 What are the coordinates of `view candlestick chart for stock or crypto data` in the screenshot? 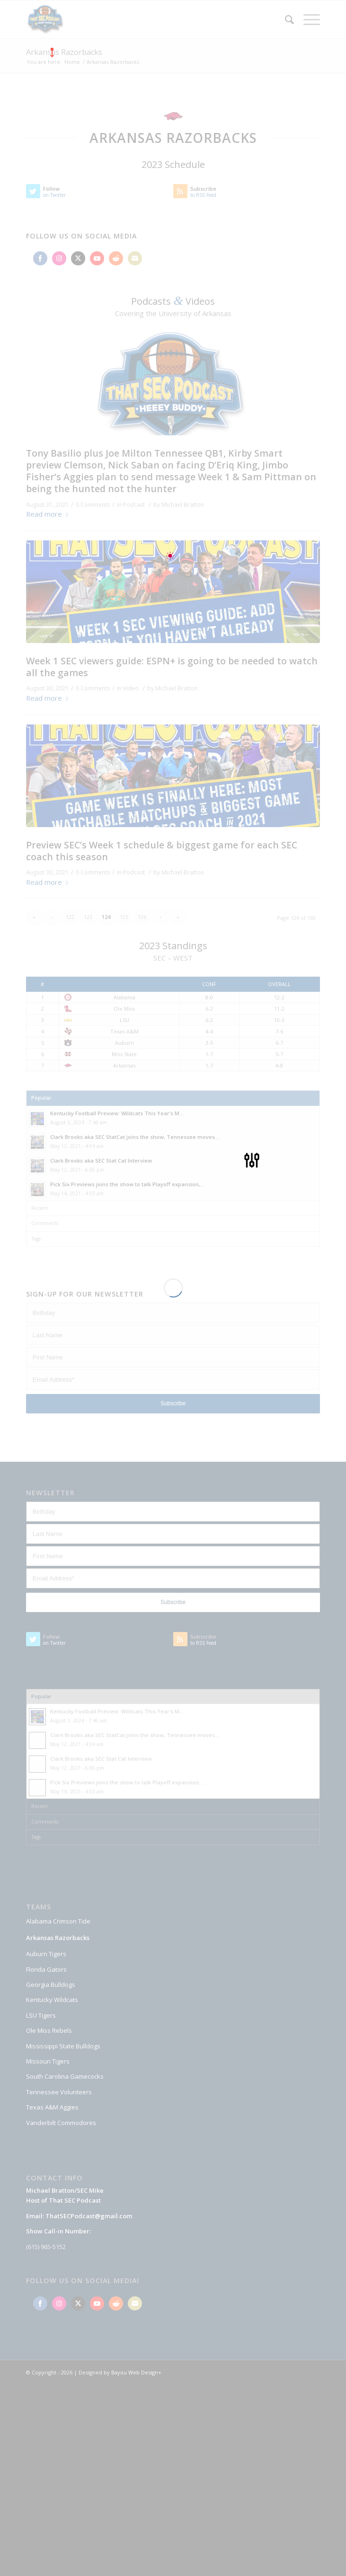 It's located at (252, 1160).